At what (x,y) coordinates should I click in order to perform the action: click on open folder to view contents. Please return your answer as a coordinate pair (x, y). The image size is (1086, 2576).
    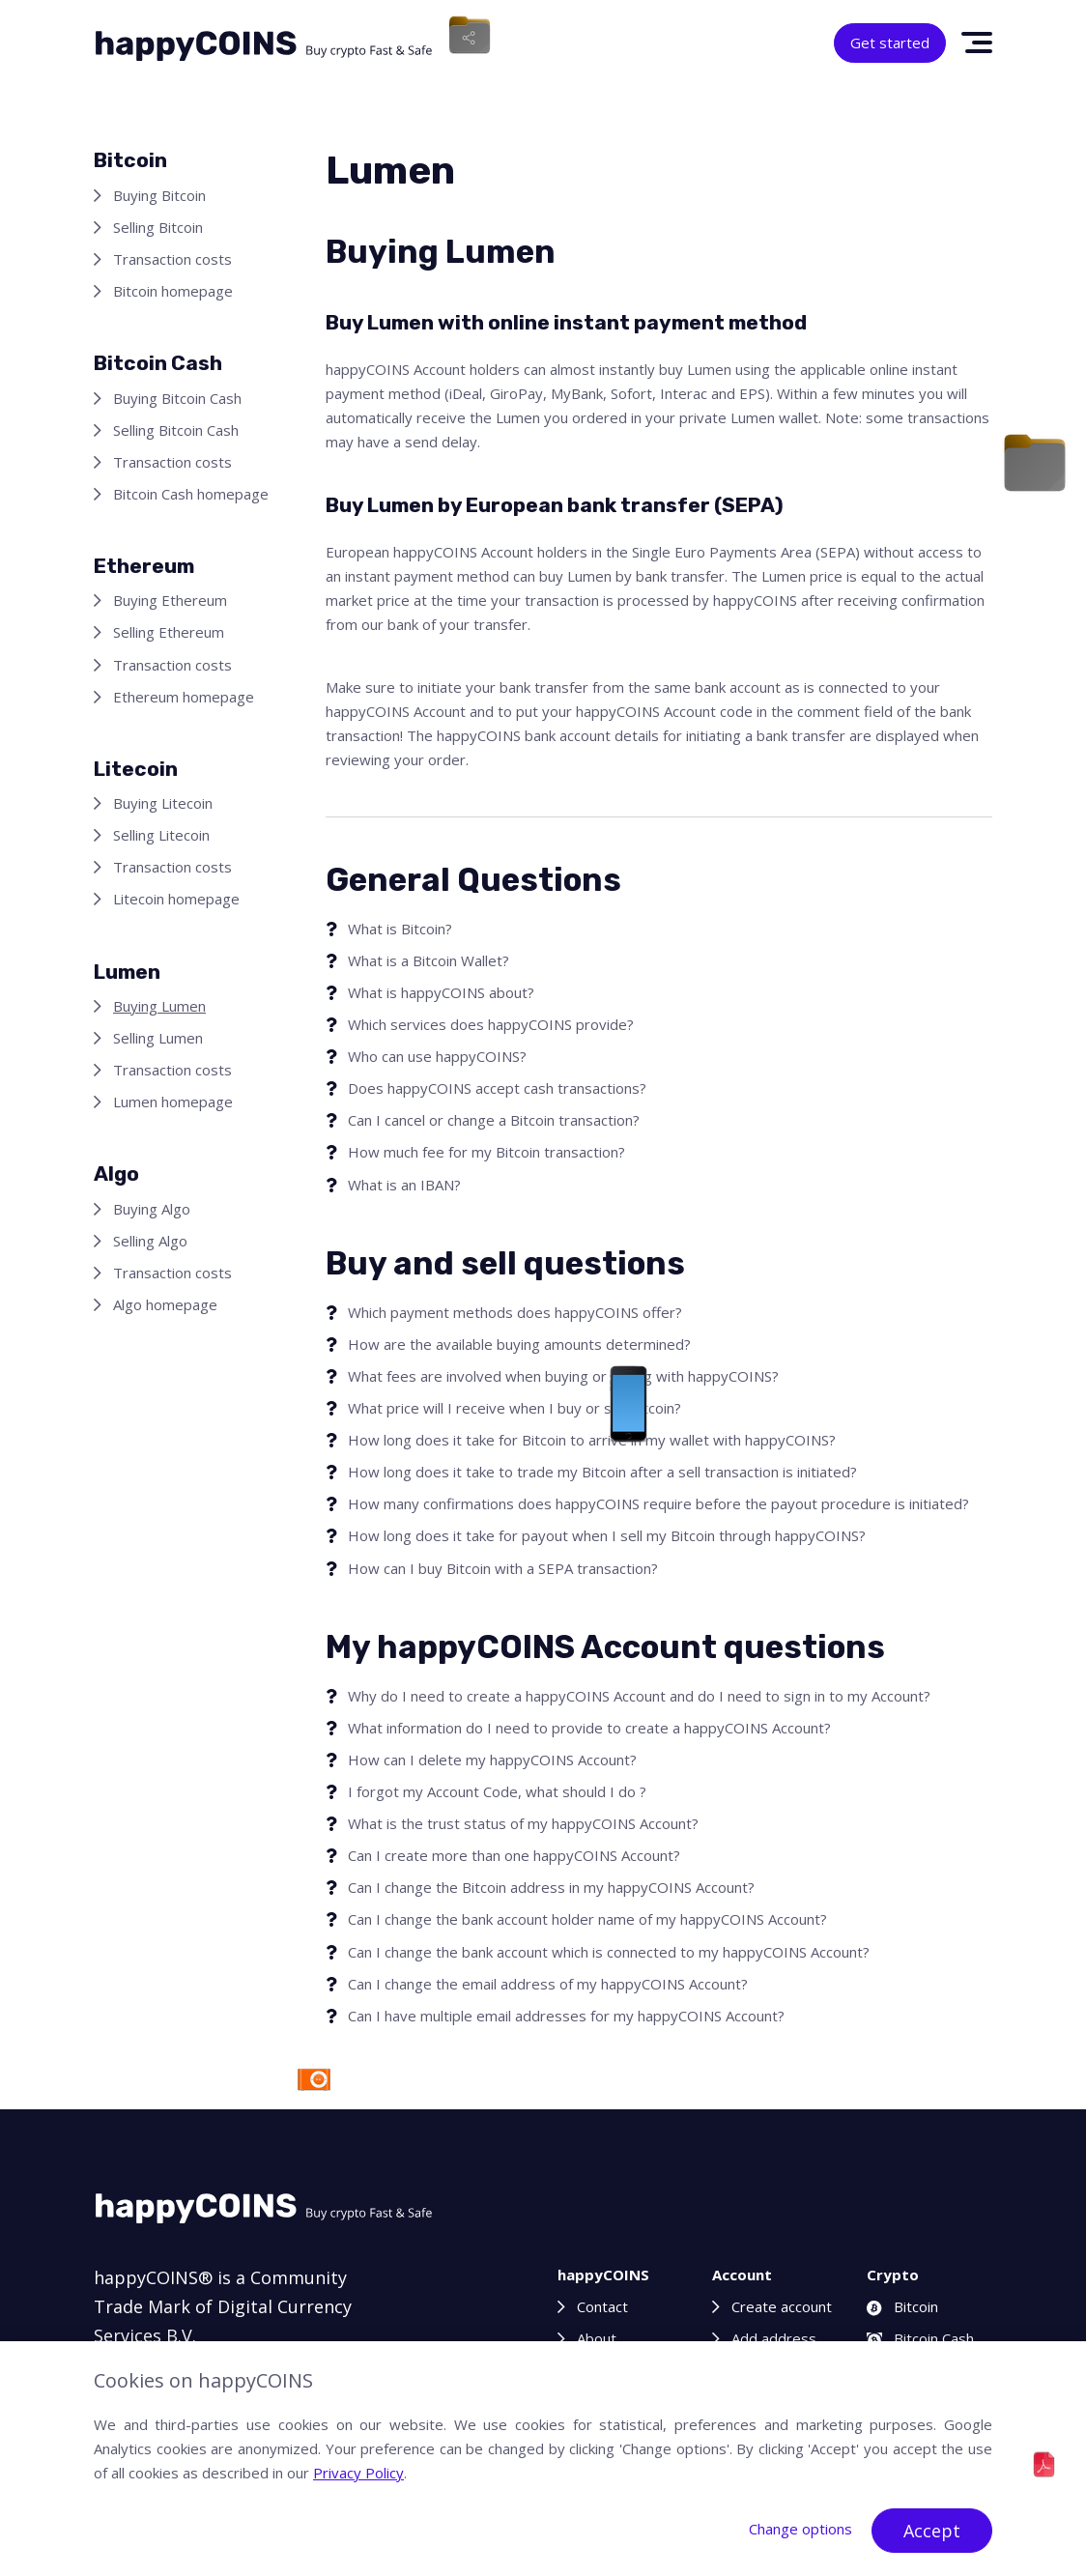
    Looking at the image, I should click on (1035, 463).